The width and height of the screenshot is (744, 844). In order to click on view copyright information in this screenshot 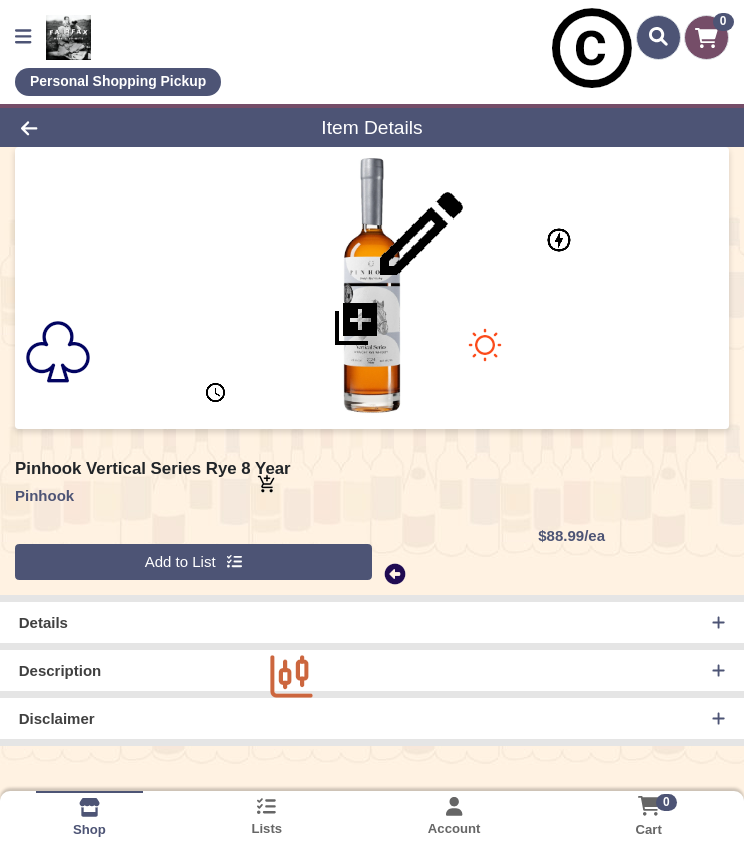, I will do `click(592, 48)`.